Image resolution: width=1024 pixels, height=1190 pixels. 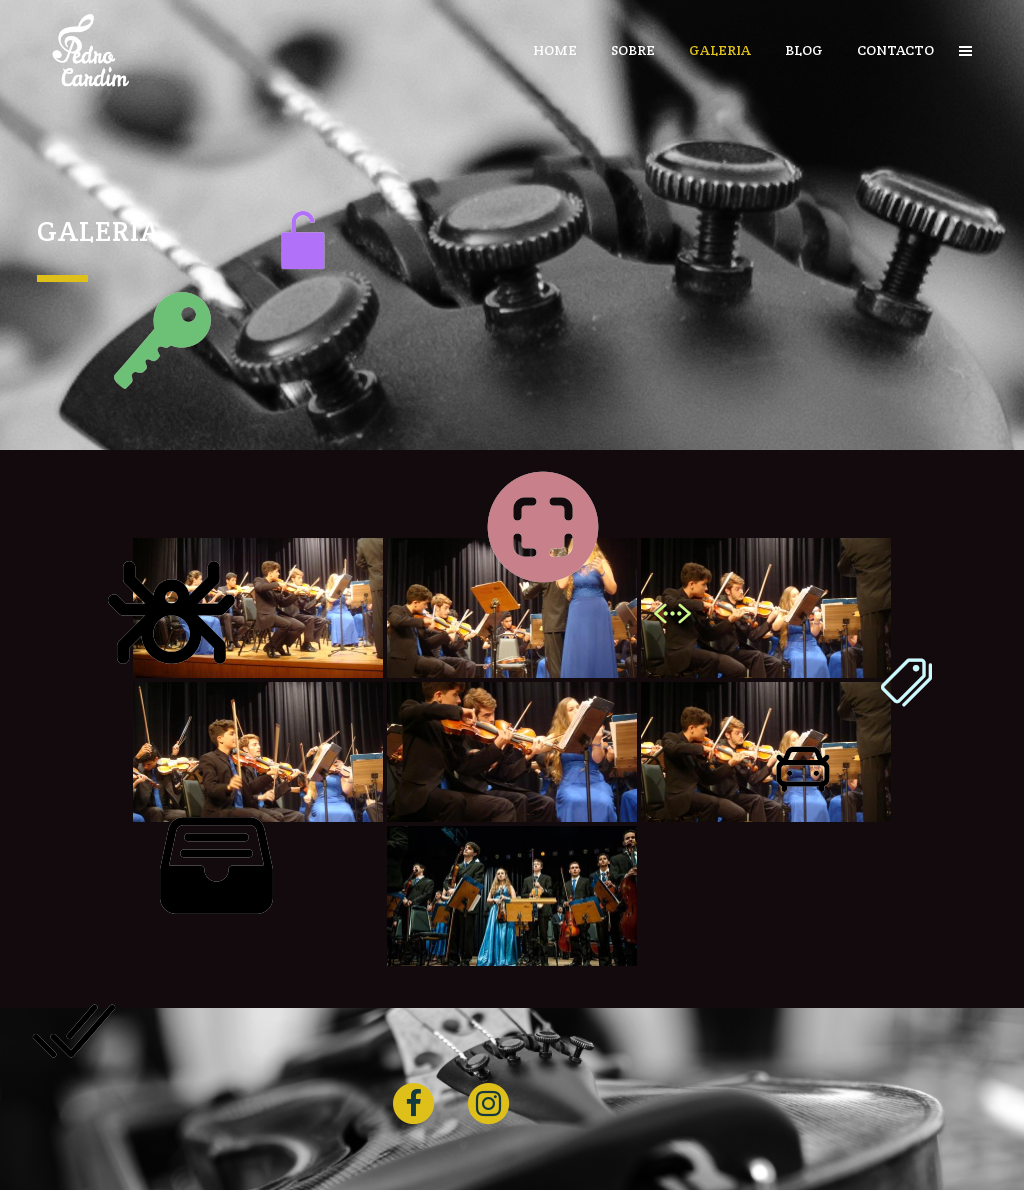 I want to click on indicates code is processing or compiling, so click(x=672, y=613).